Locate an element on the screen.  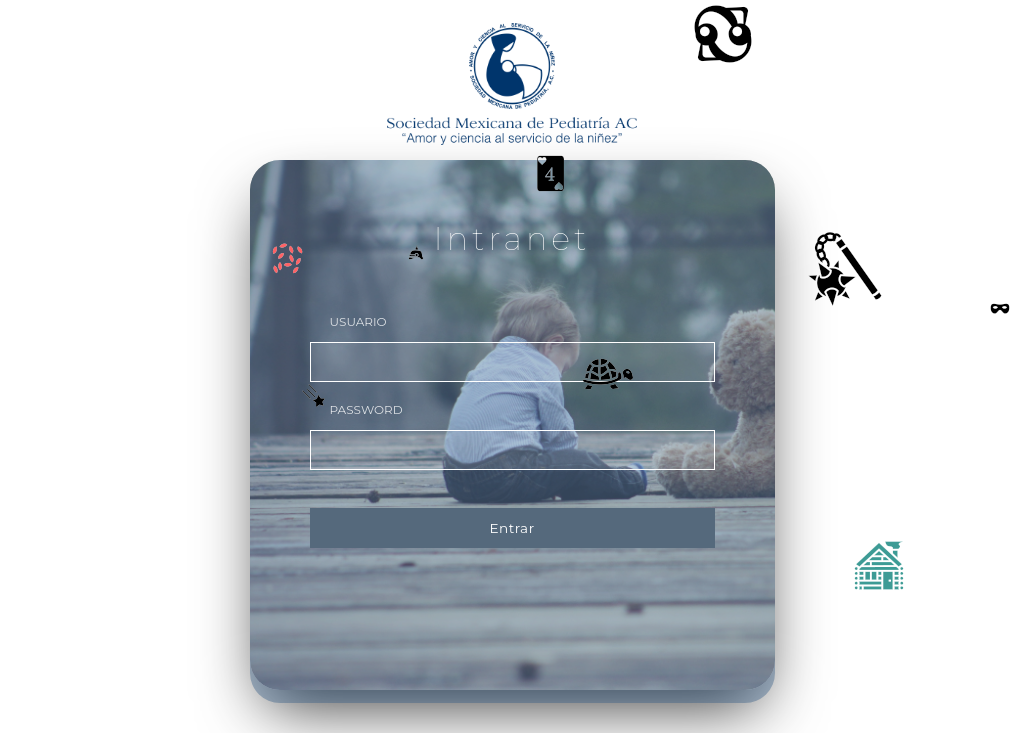
select flail weapon in game inventory is located at coordinates (845, 269).